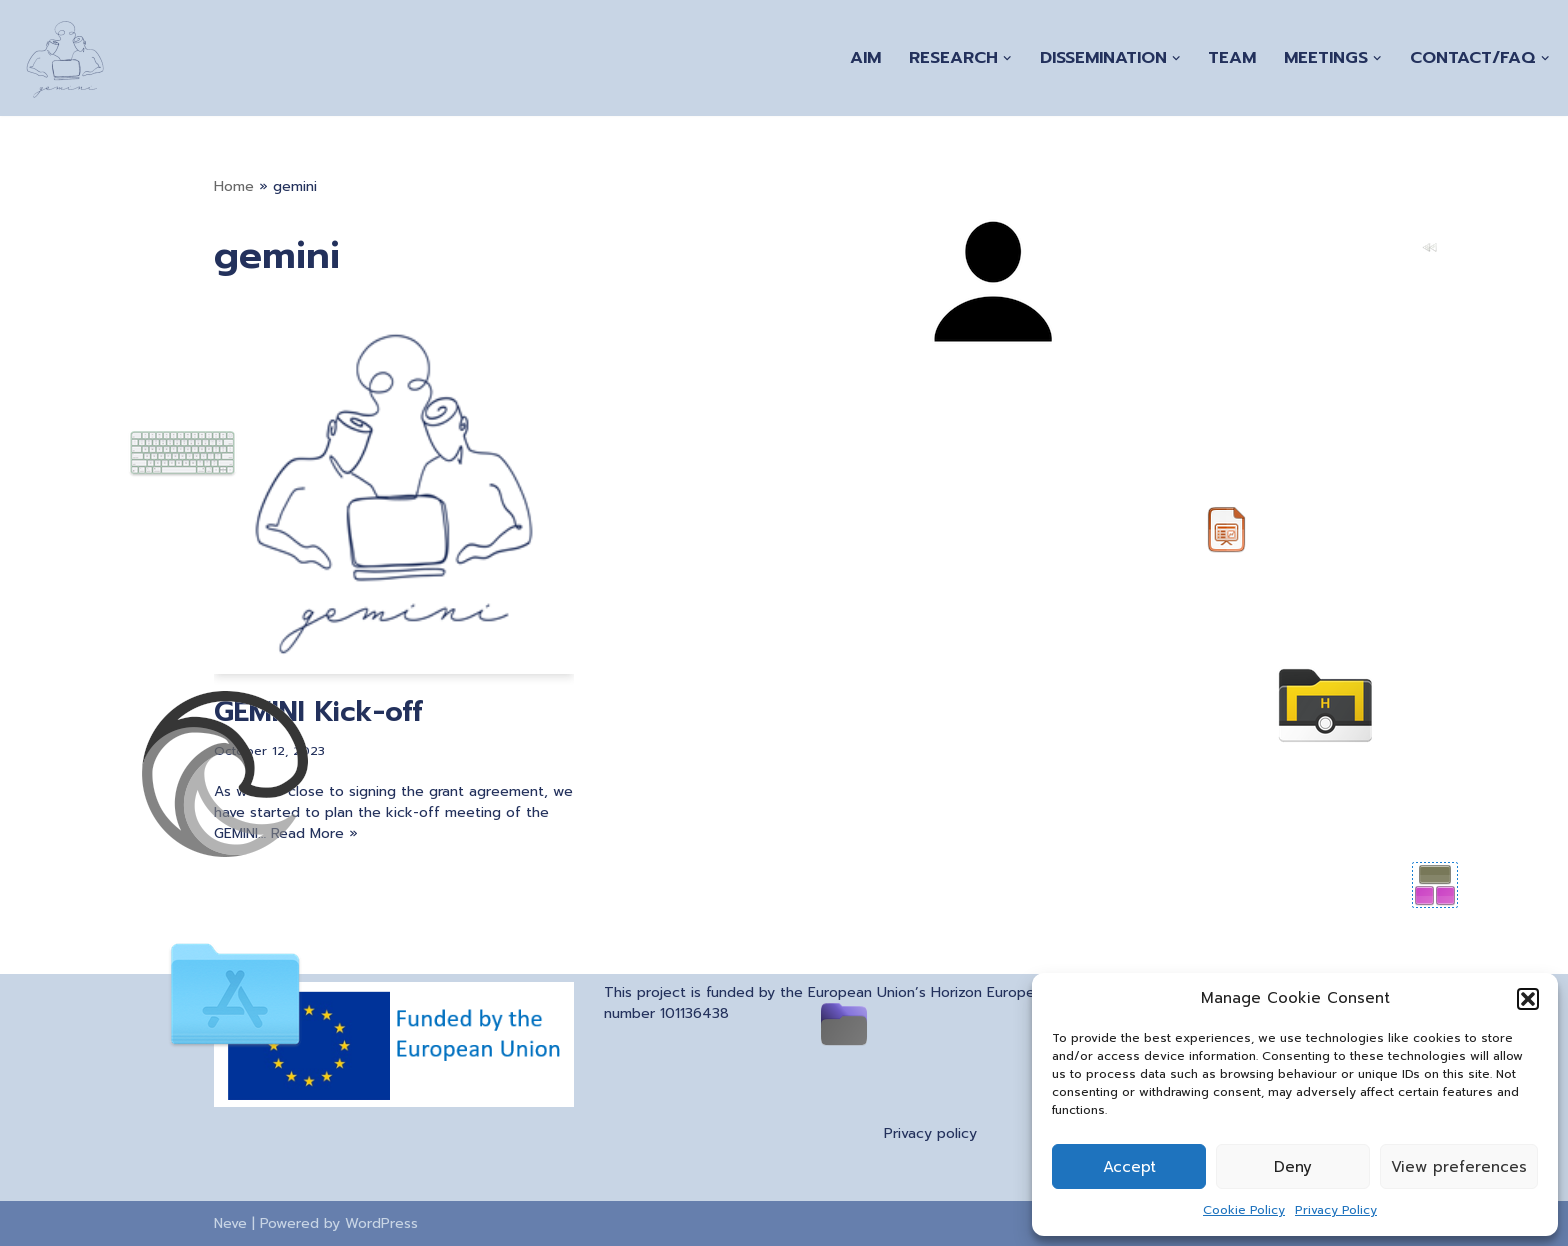 The image size is (1568, 1246). Describe the element at coordinates (225, 774) in the screenshot. I see `open microsoft edge browser` at that location.